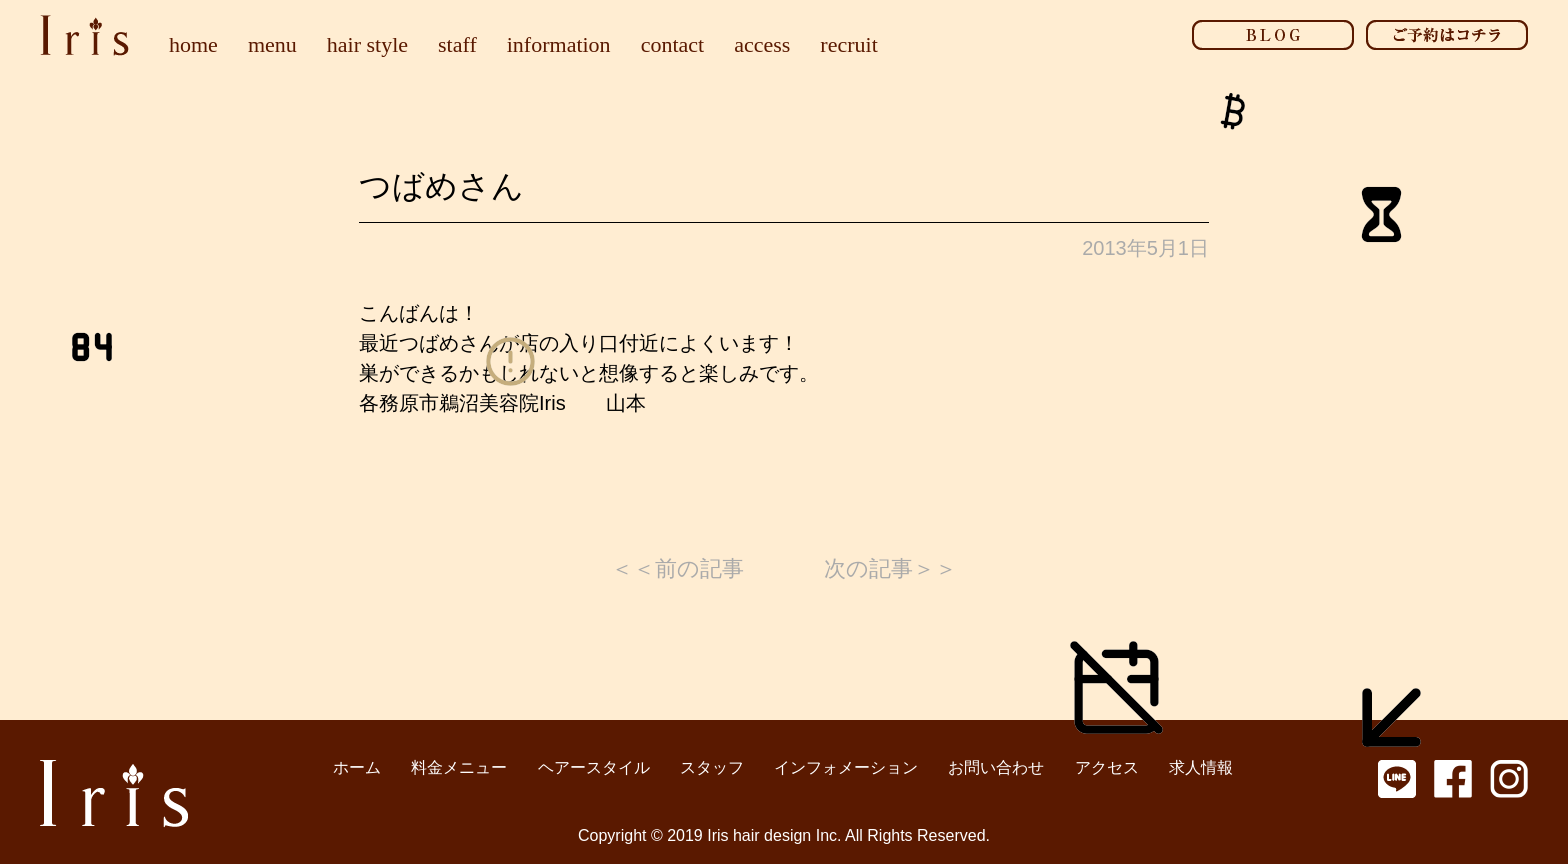 This screenshot has width=1568, height=864. I want to click on view bitcoin wallet or balance, so click(1233, 111).